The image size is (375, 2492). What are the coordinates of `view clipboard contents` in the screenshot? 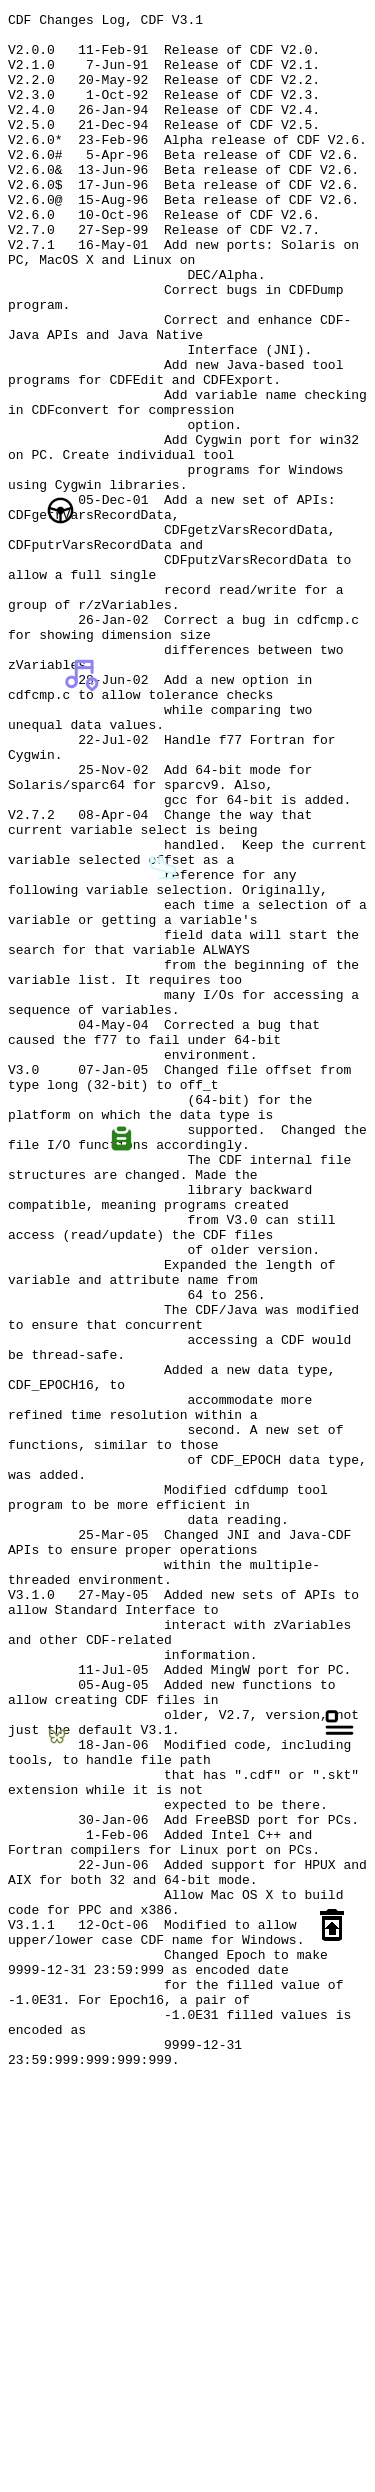 It's located at (121, 1138).